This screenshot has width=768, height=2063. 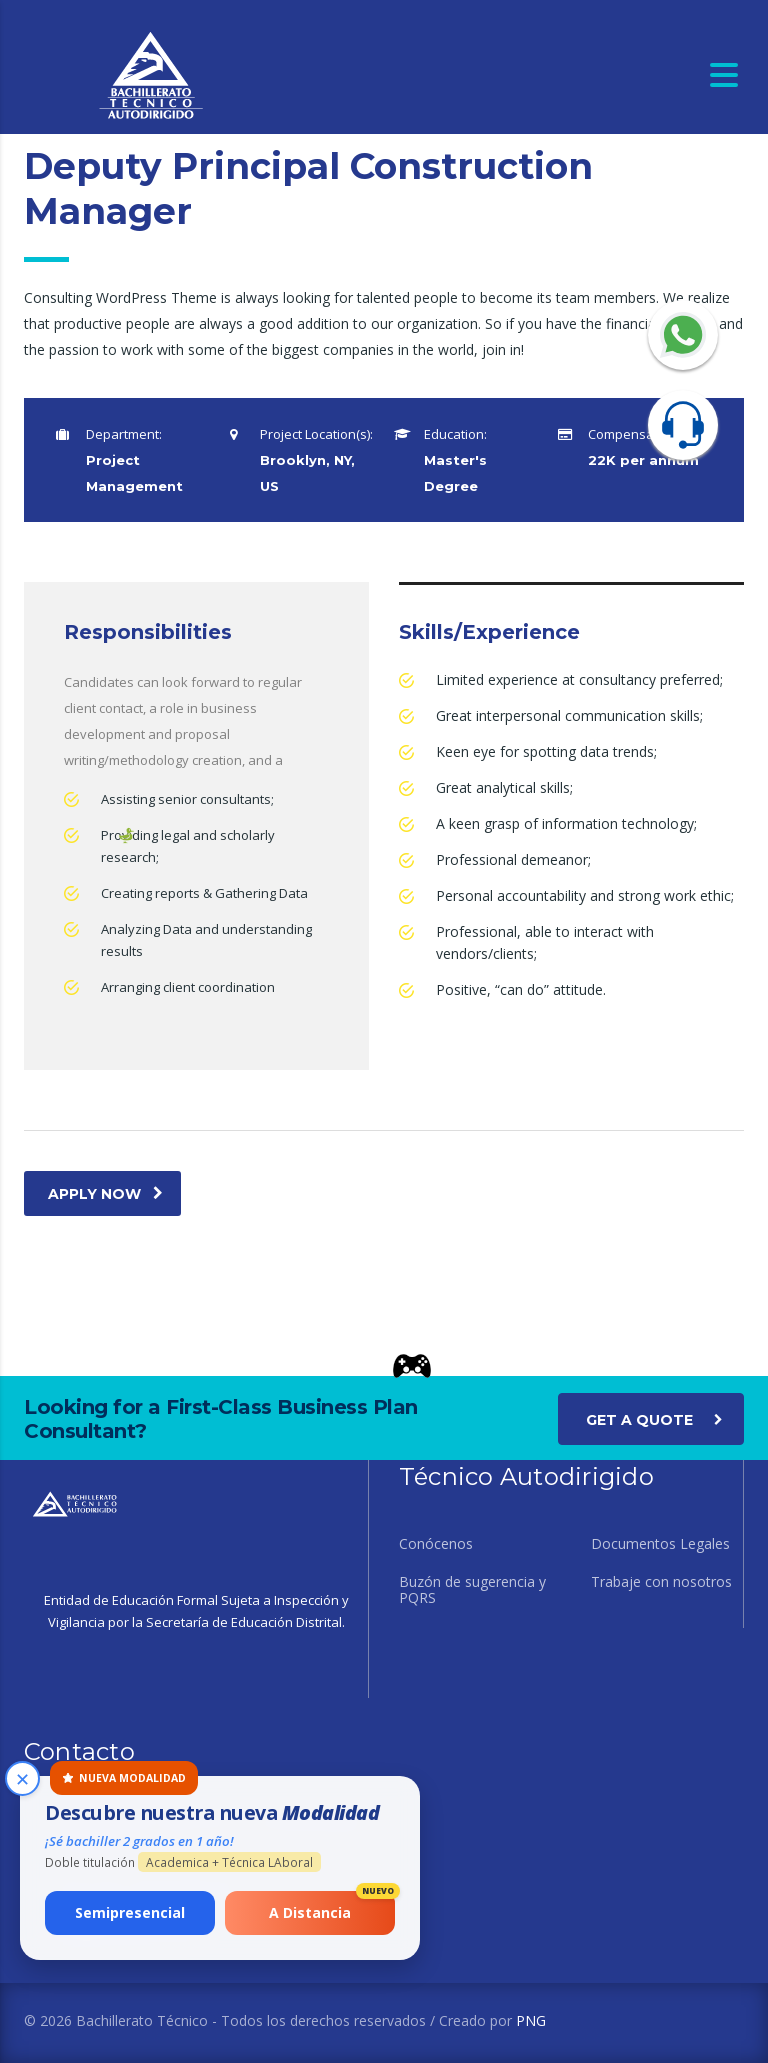 I want to click on decorative duck icon for game interface, so click(x=126, y=835).